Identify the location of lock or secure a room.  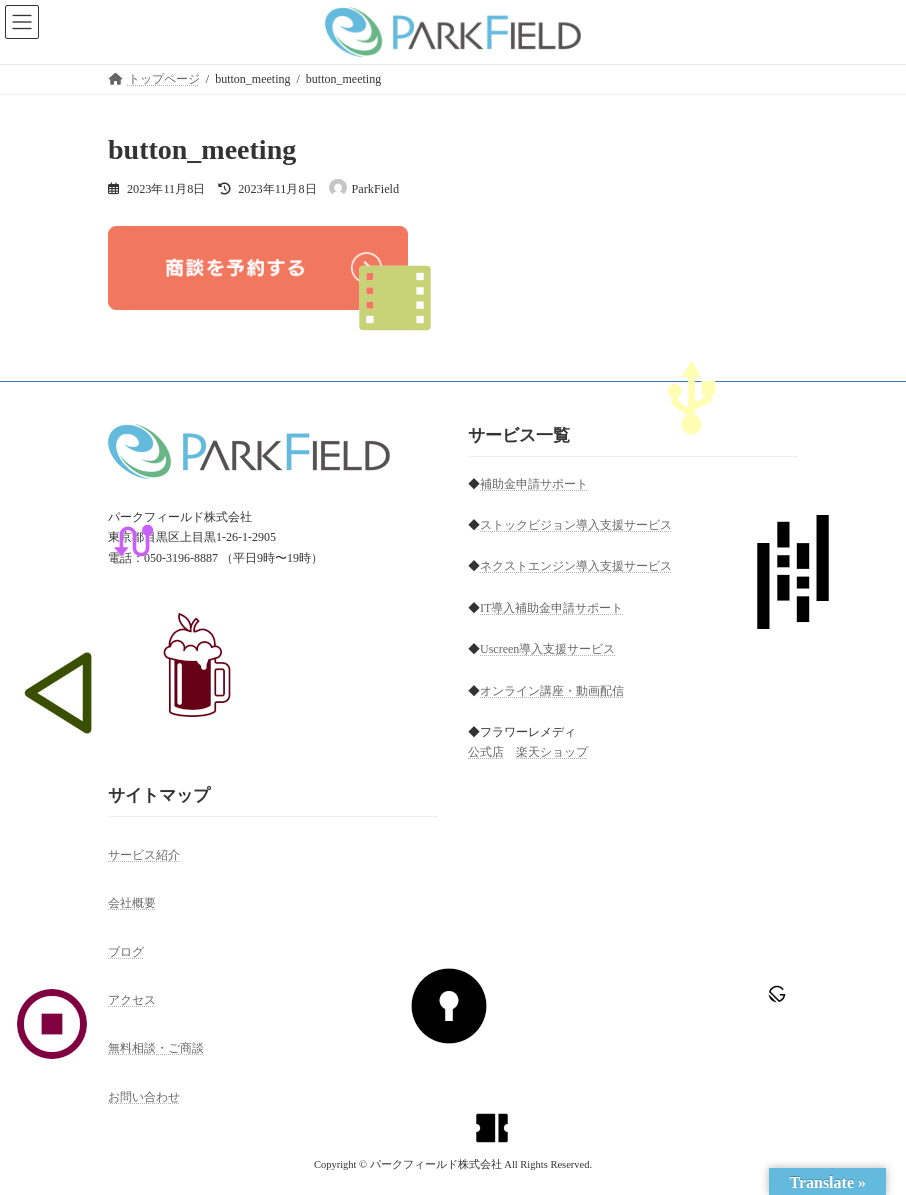
(449, 1006).